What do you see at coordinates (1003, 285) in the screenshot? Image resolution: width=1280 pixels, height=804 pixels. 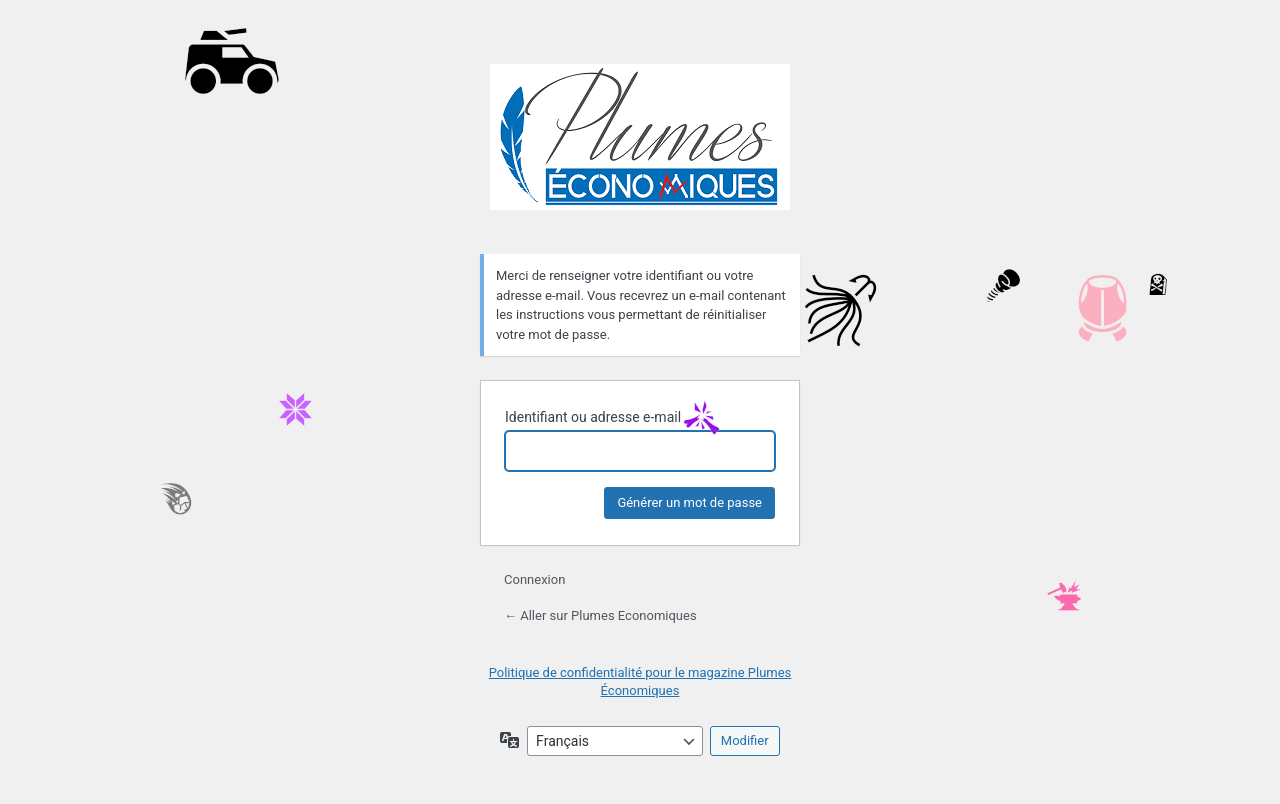 I see `spring-loaded boxing glove or punch gag` at bounding box center [1003, 285].